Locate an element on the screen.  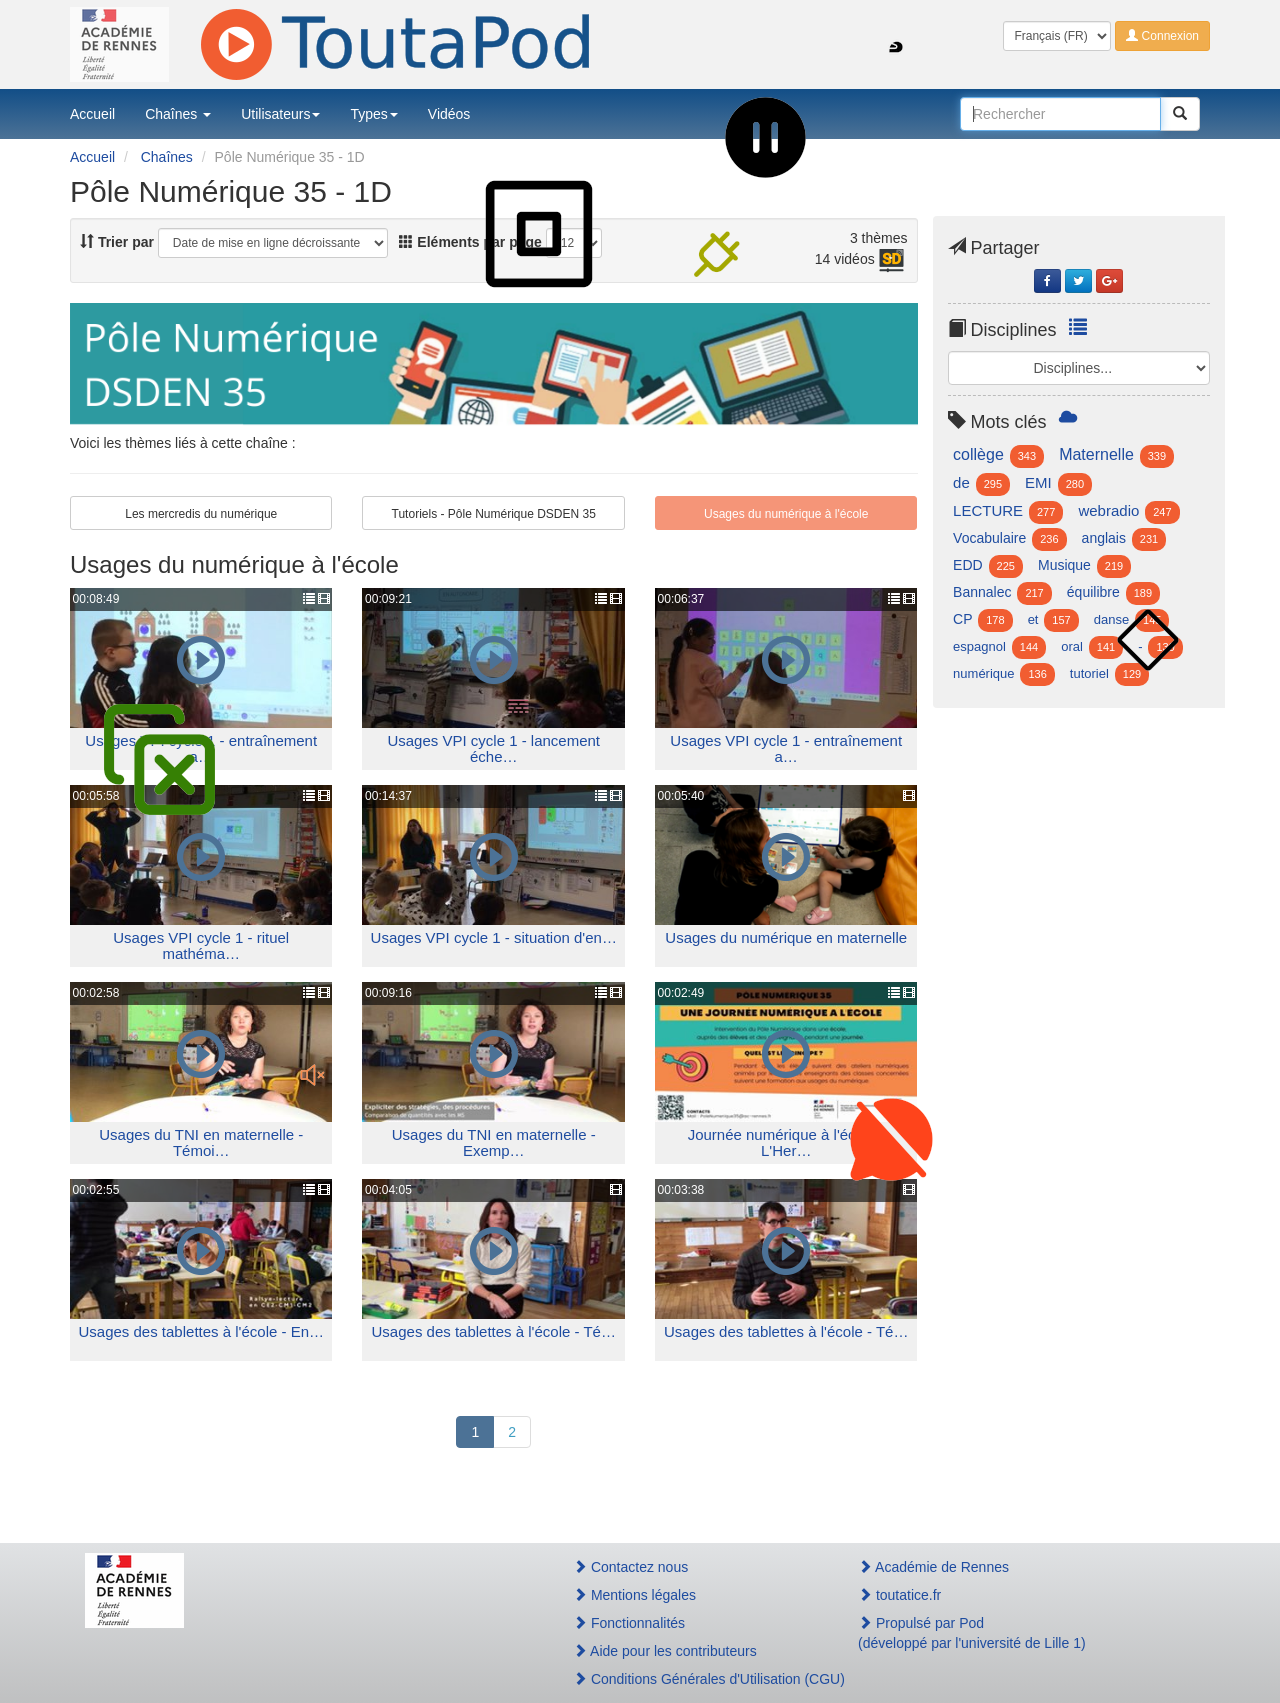
apply a gradient effect to an element is located at coordinates (518, 706).